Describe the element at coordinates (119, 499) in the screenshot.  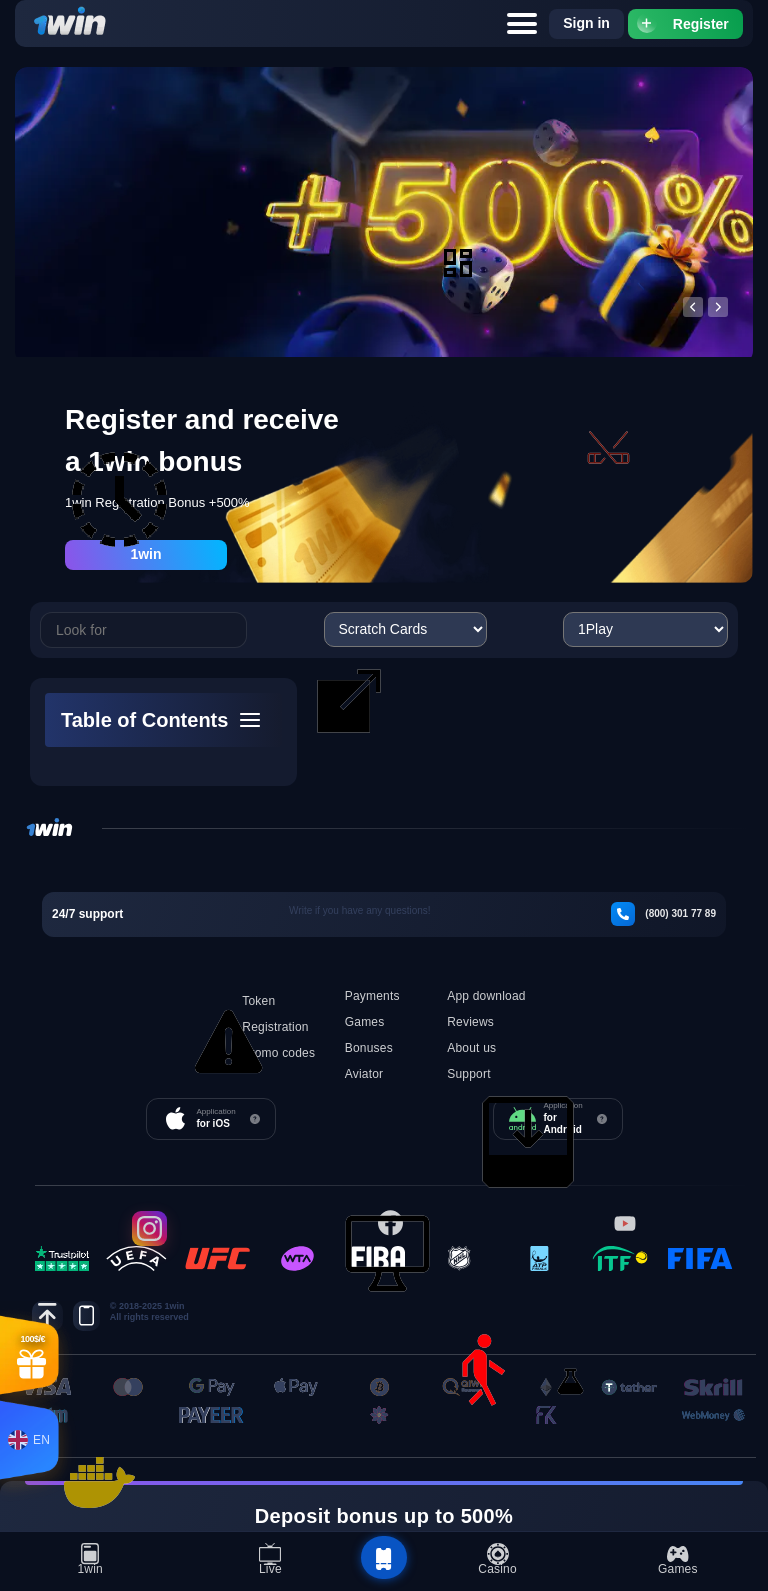
I see `indicates history tracking is disabled` at that location.